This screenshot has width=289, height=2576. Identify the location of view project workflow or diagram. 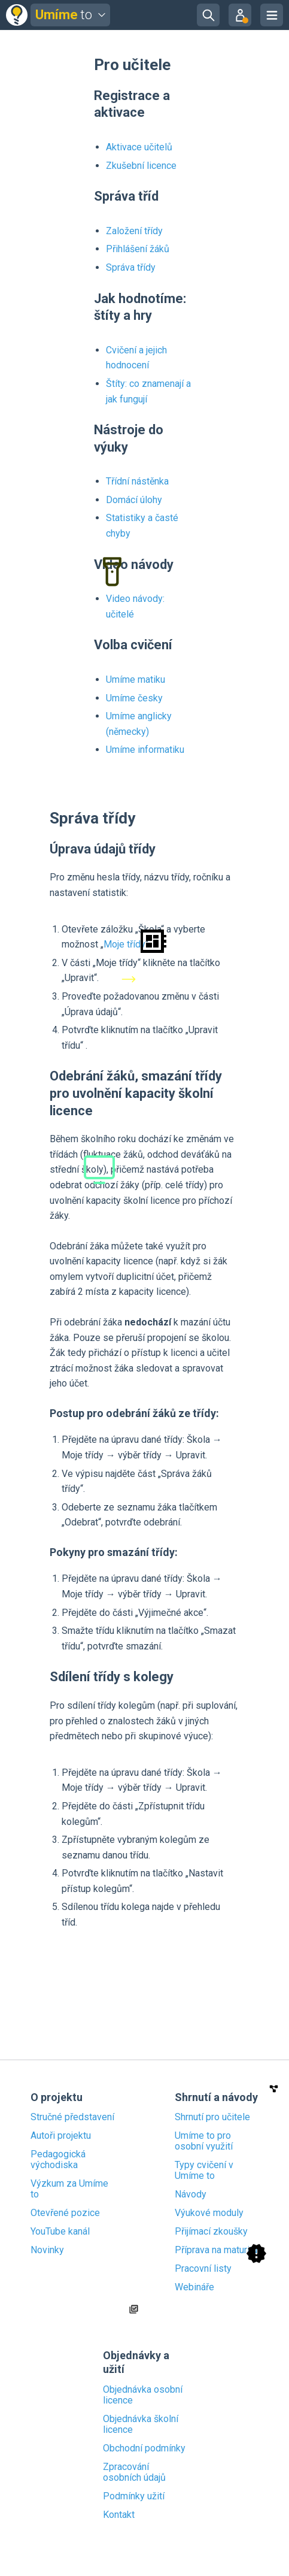
(273, 2088).